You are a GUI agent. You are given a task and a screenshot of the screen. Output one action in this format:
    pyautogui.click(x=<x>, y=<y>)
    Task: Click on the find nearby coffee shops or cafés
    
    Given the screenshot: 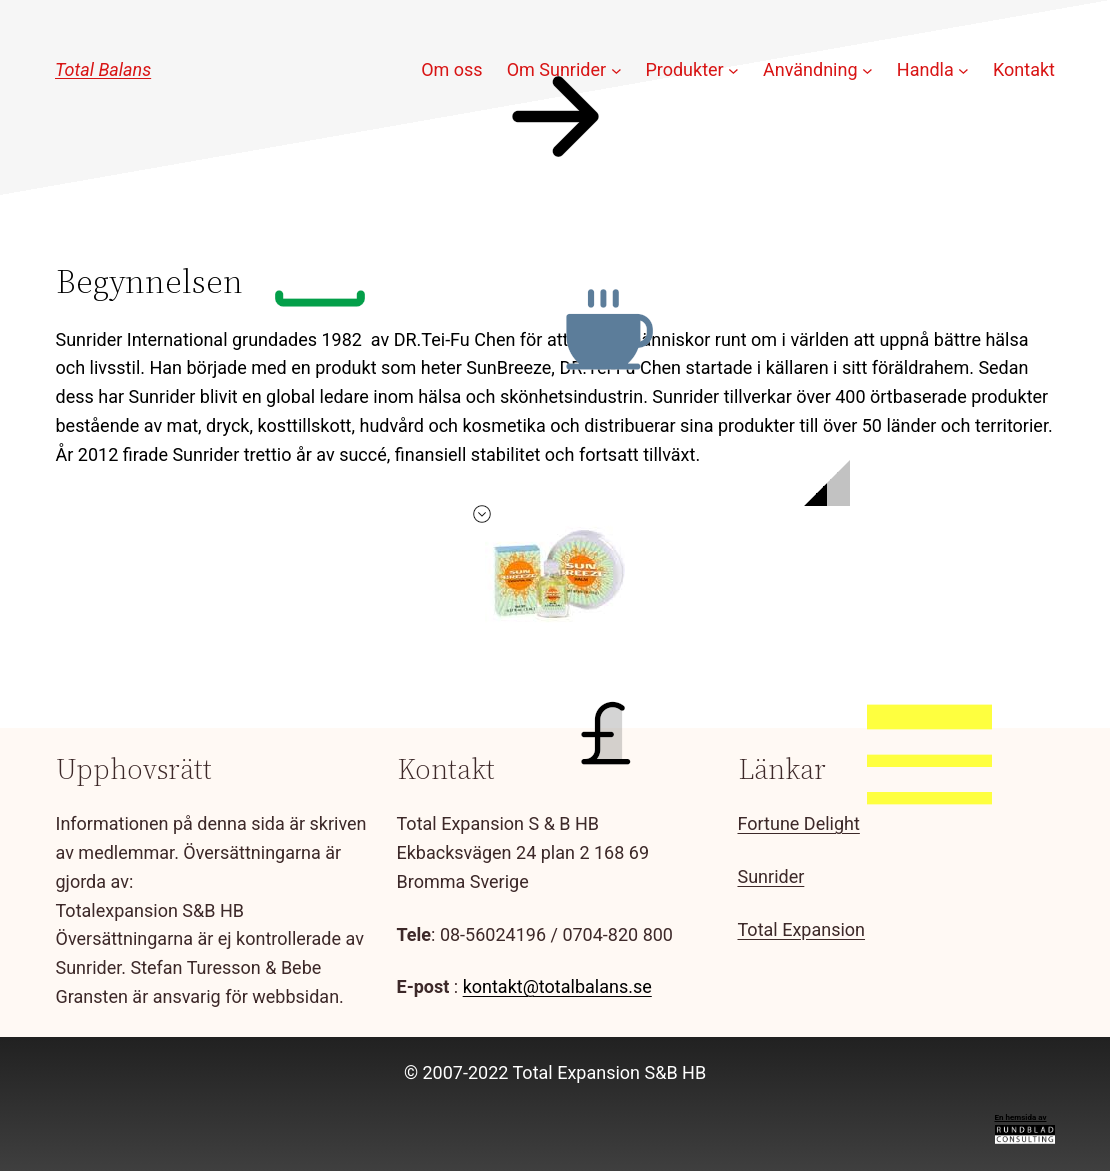 What is the action you would take?
    pyautogui.click(x=606, y=332)
    